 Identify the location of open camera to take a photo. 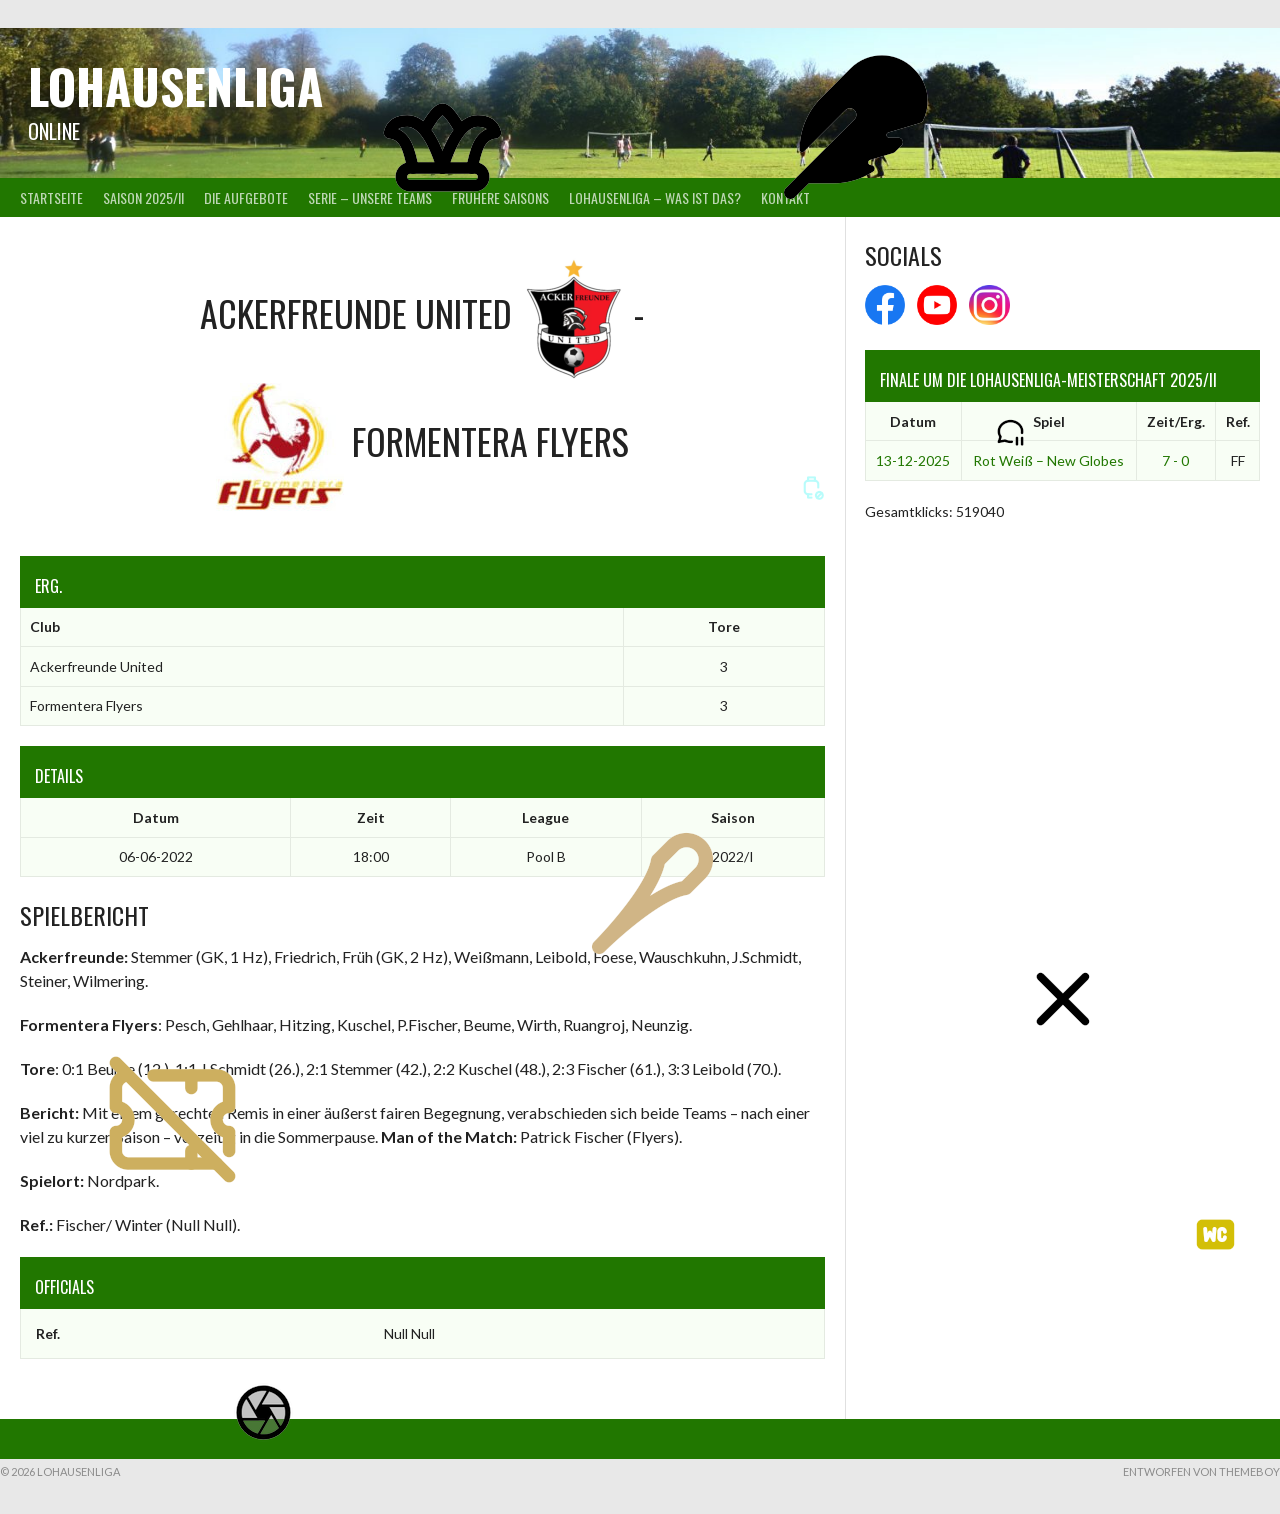
(263, 1412).